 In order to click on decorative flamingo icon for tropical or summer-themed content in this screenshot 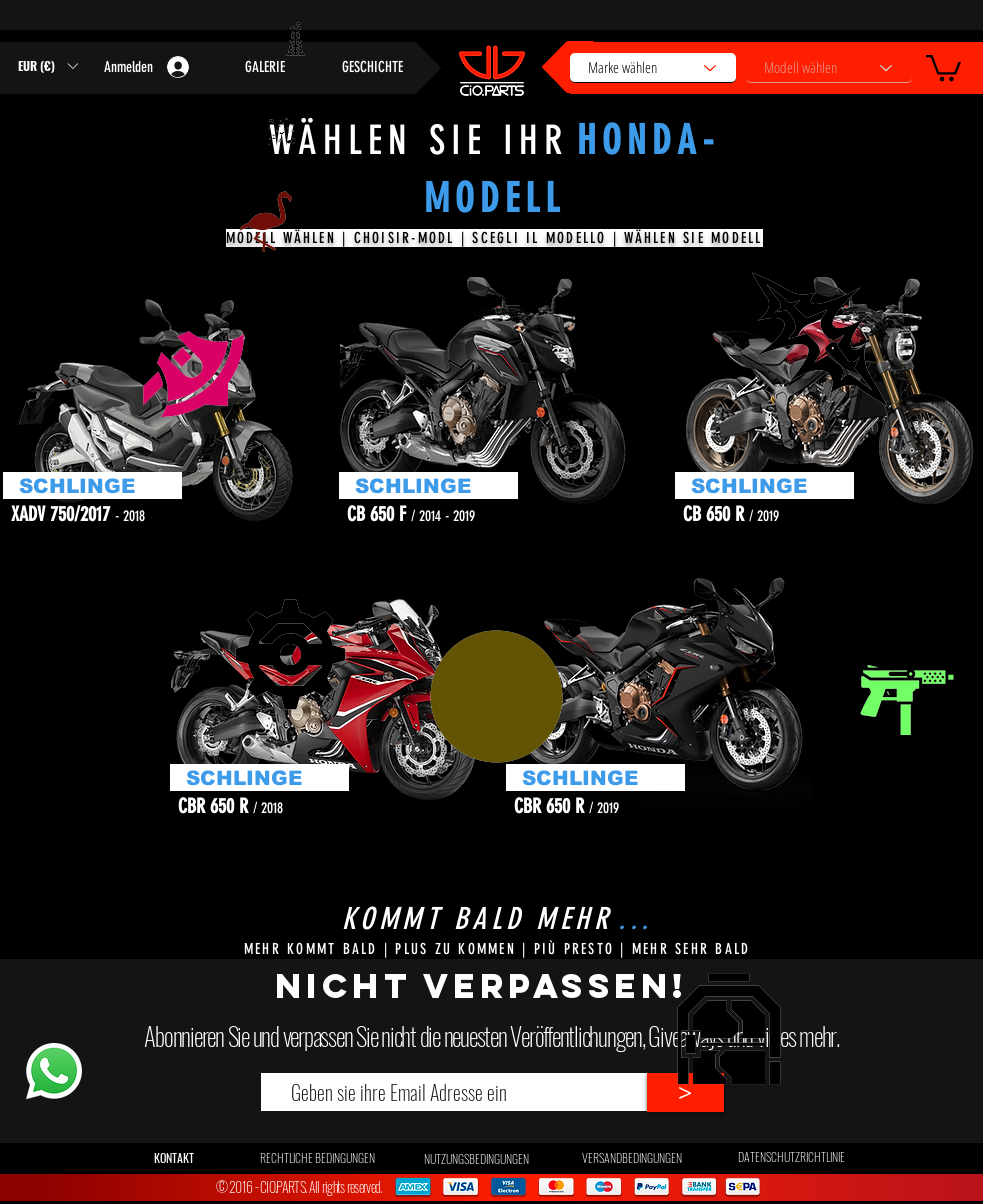, I will do `click(265, 221)`.